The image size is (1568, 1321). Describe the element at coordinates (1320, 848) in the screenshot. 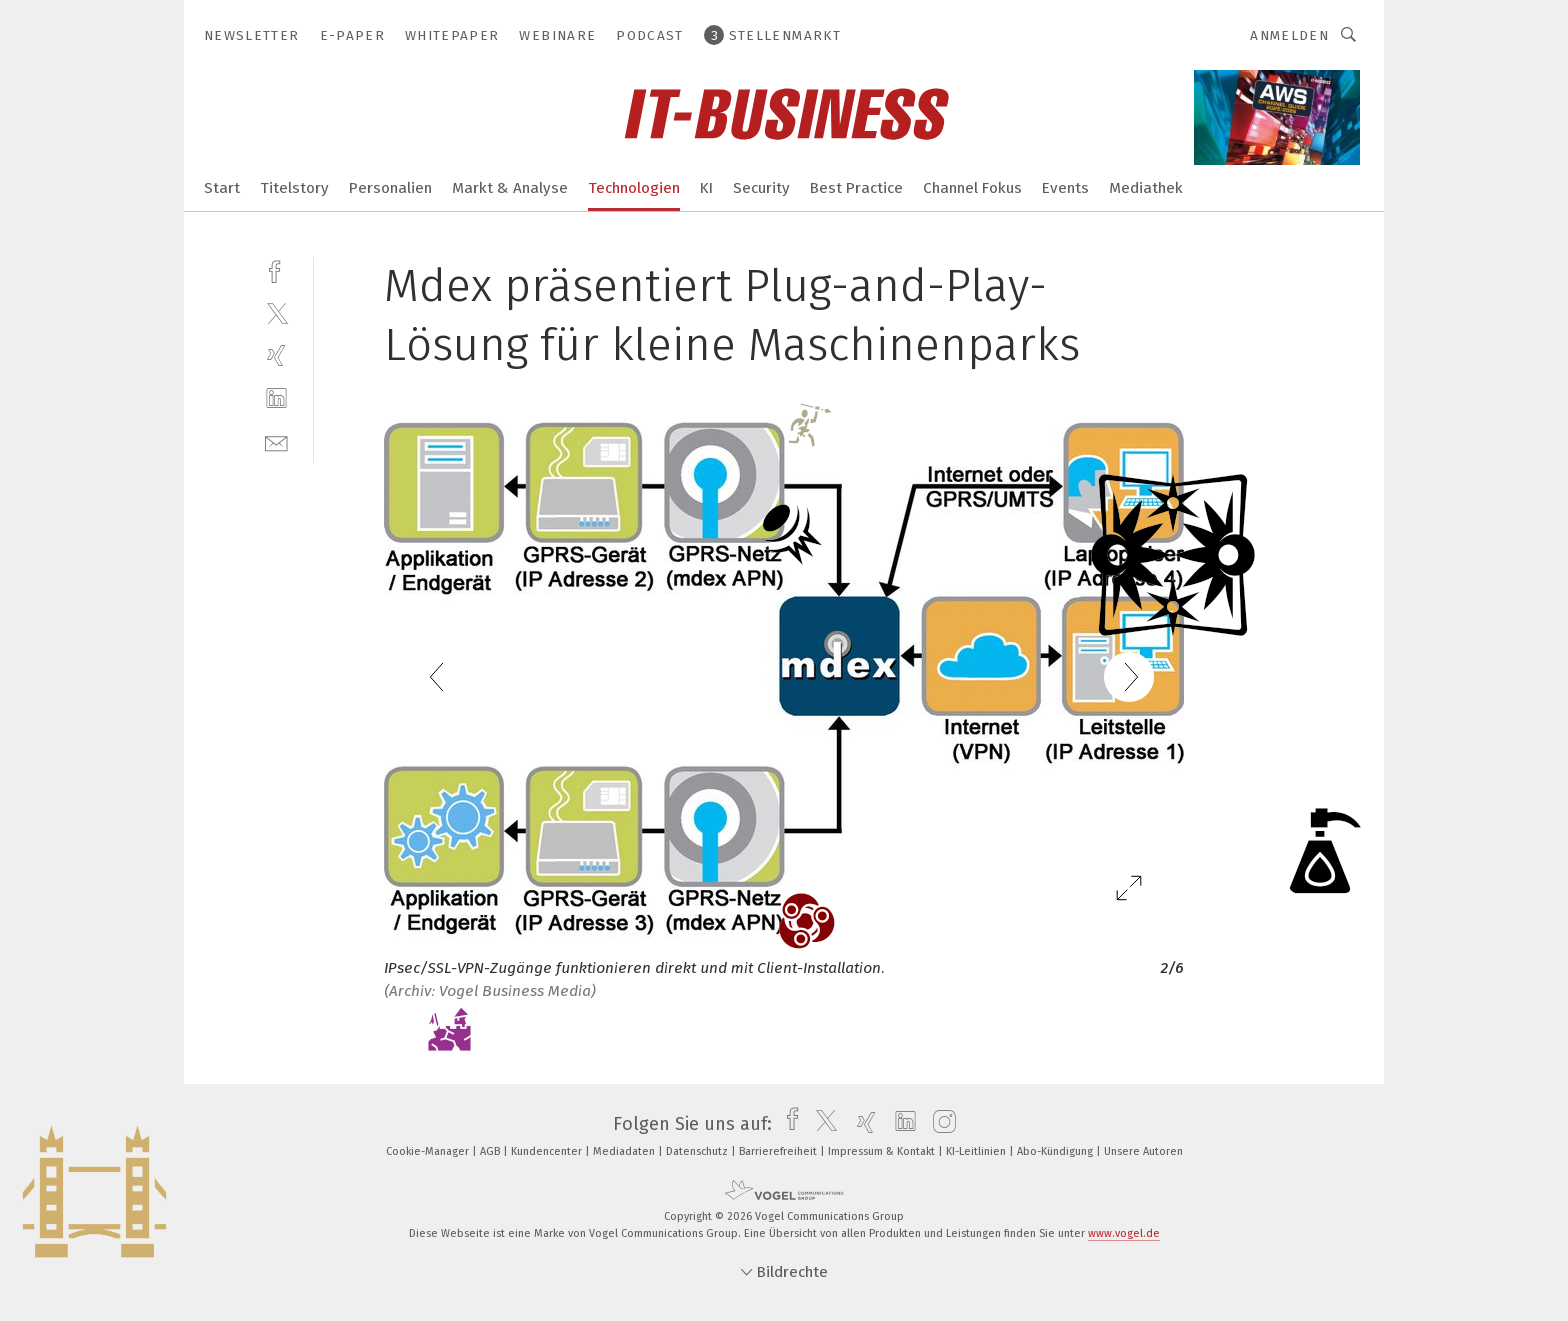

I see `indicates soap or hand washing station` at that location.